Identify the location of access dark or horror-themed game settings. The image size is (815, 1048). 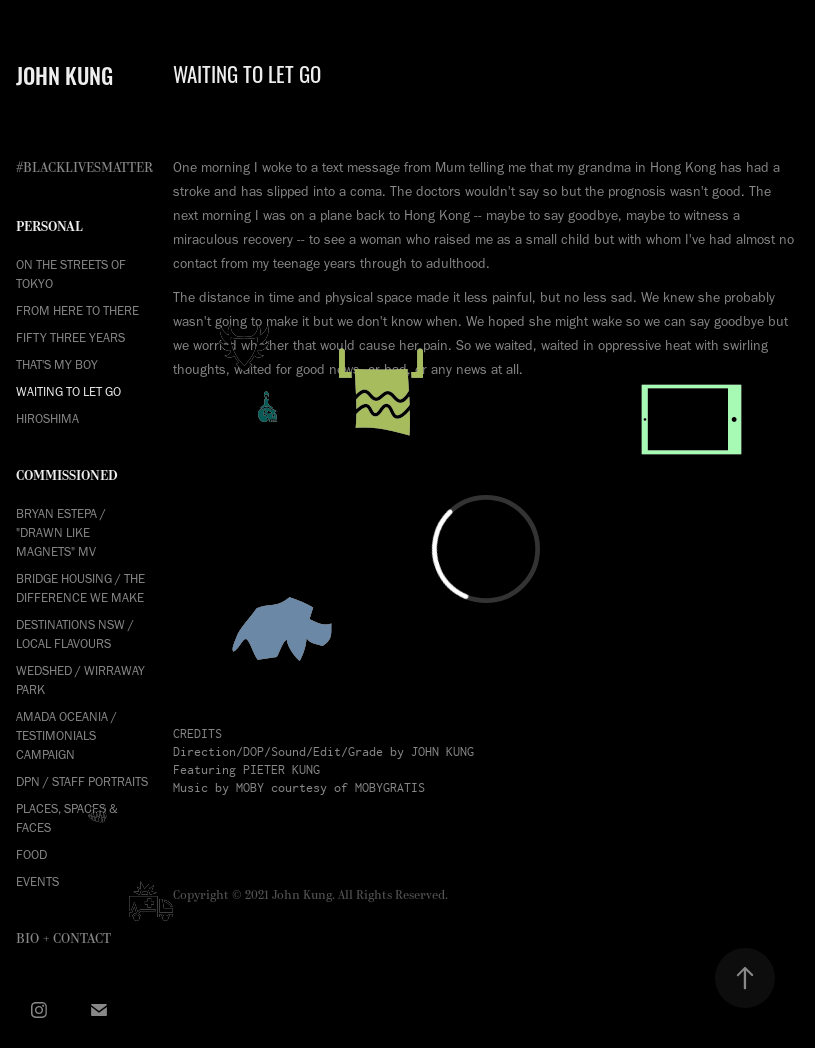
(266, 406).